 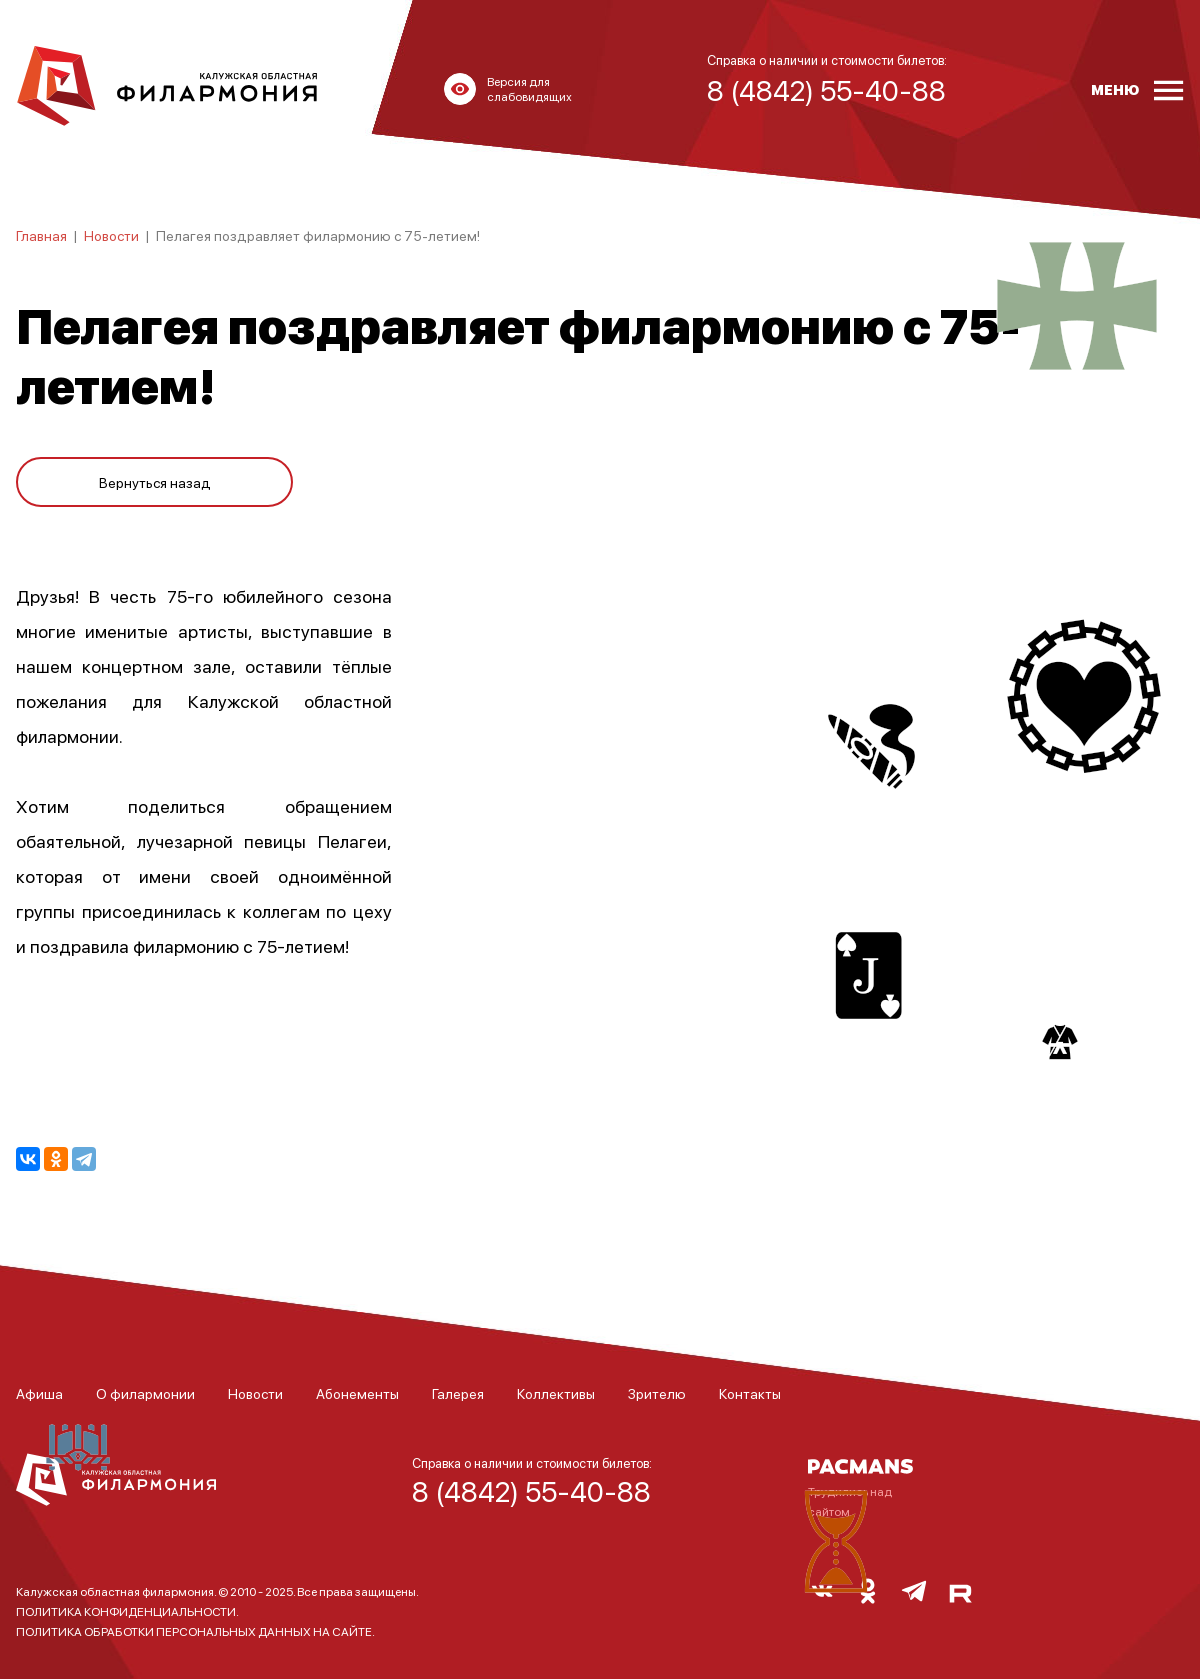 I want to click on indicates smoking area or smoking permitted, so click(x=871, y=746).